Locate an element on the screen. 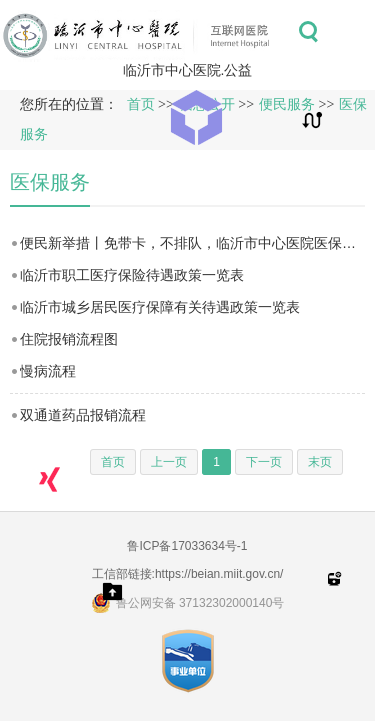 The height and width of the screenshot is (721, 375). indicates wifi is available on this train is located at coordinates (334, 579).